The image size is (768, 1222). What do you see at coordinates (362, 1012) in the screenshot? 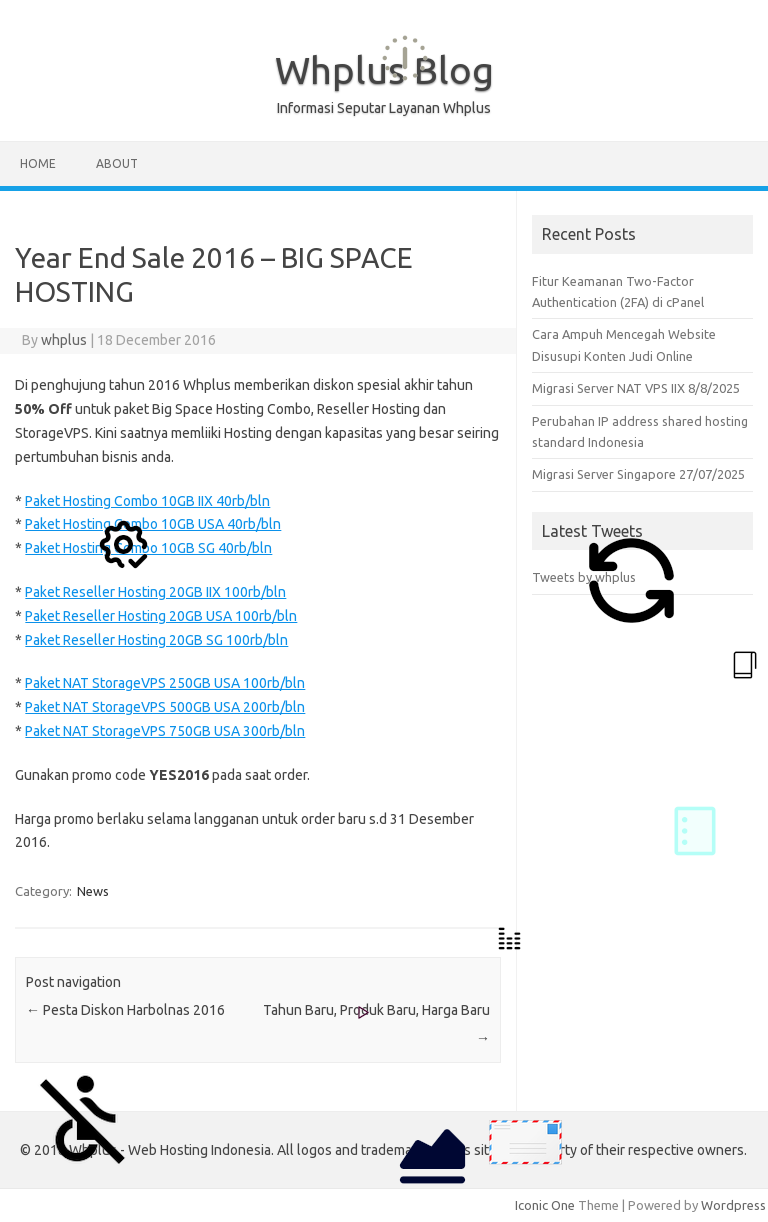
I see `play media or start playback` at bounding box center [362, 1012].